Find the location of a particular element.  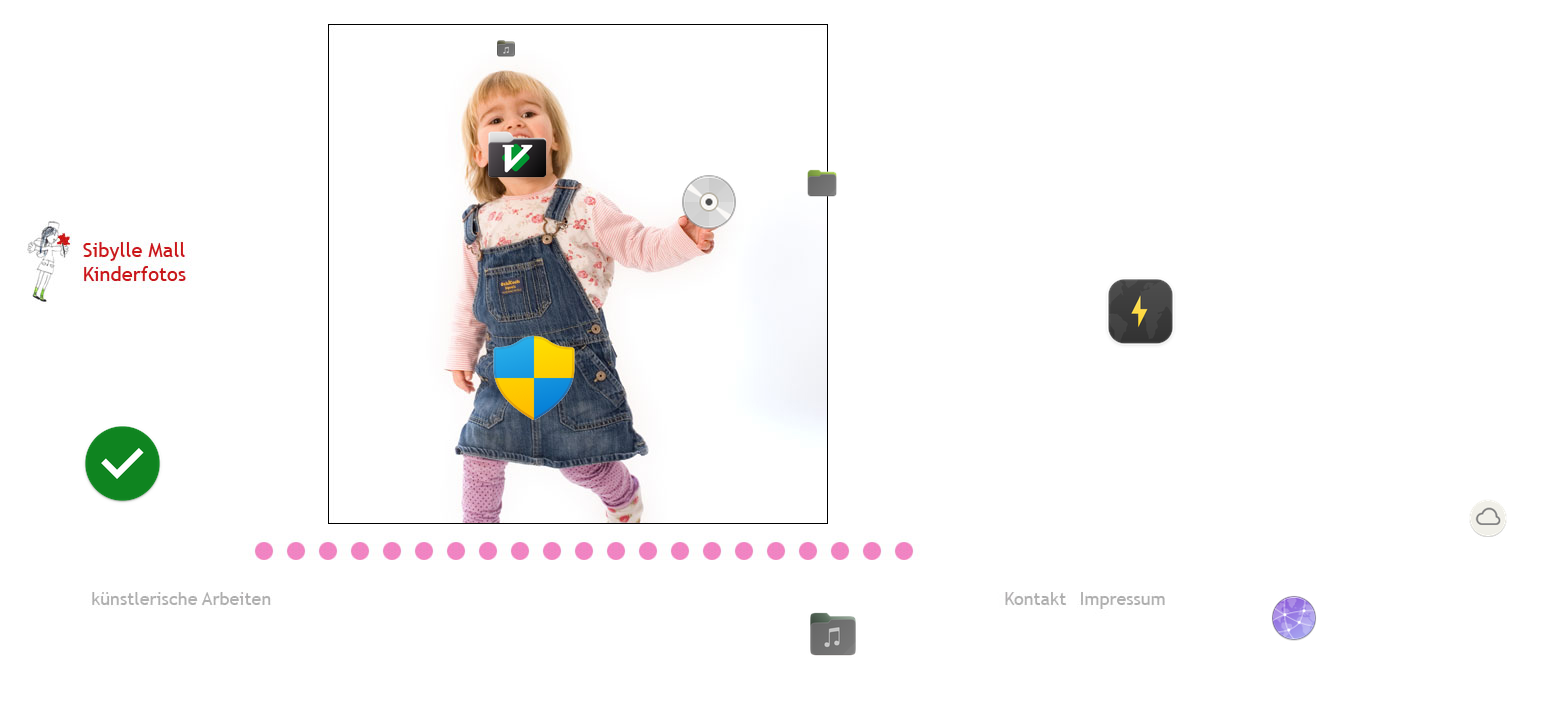

open folder to view contents is located at coordinates (822, 183).